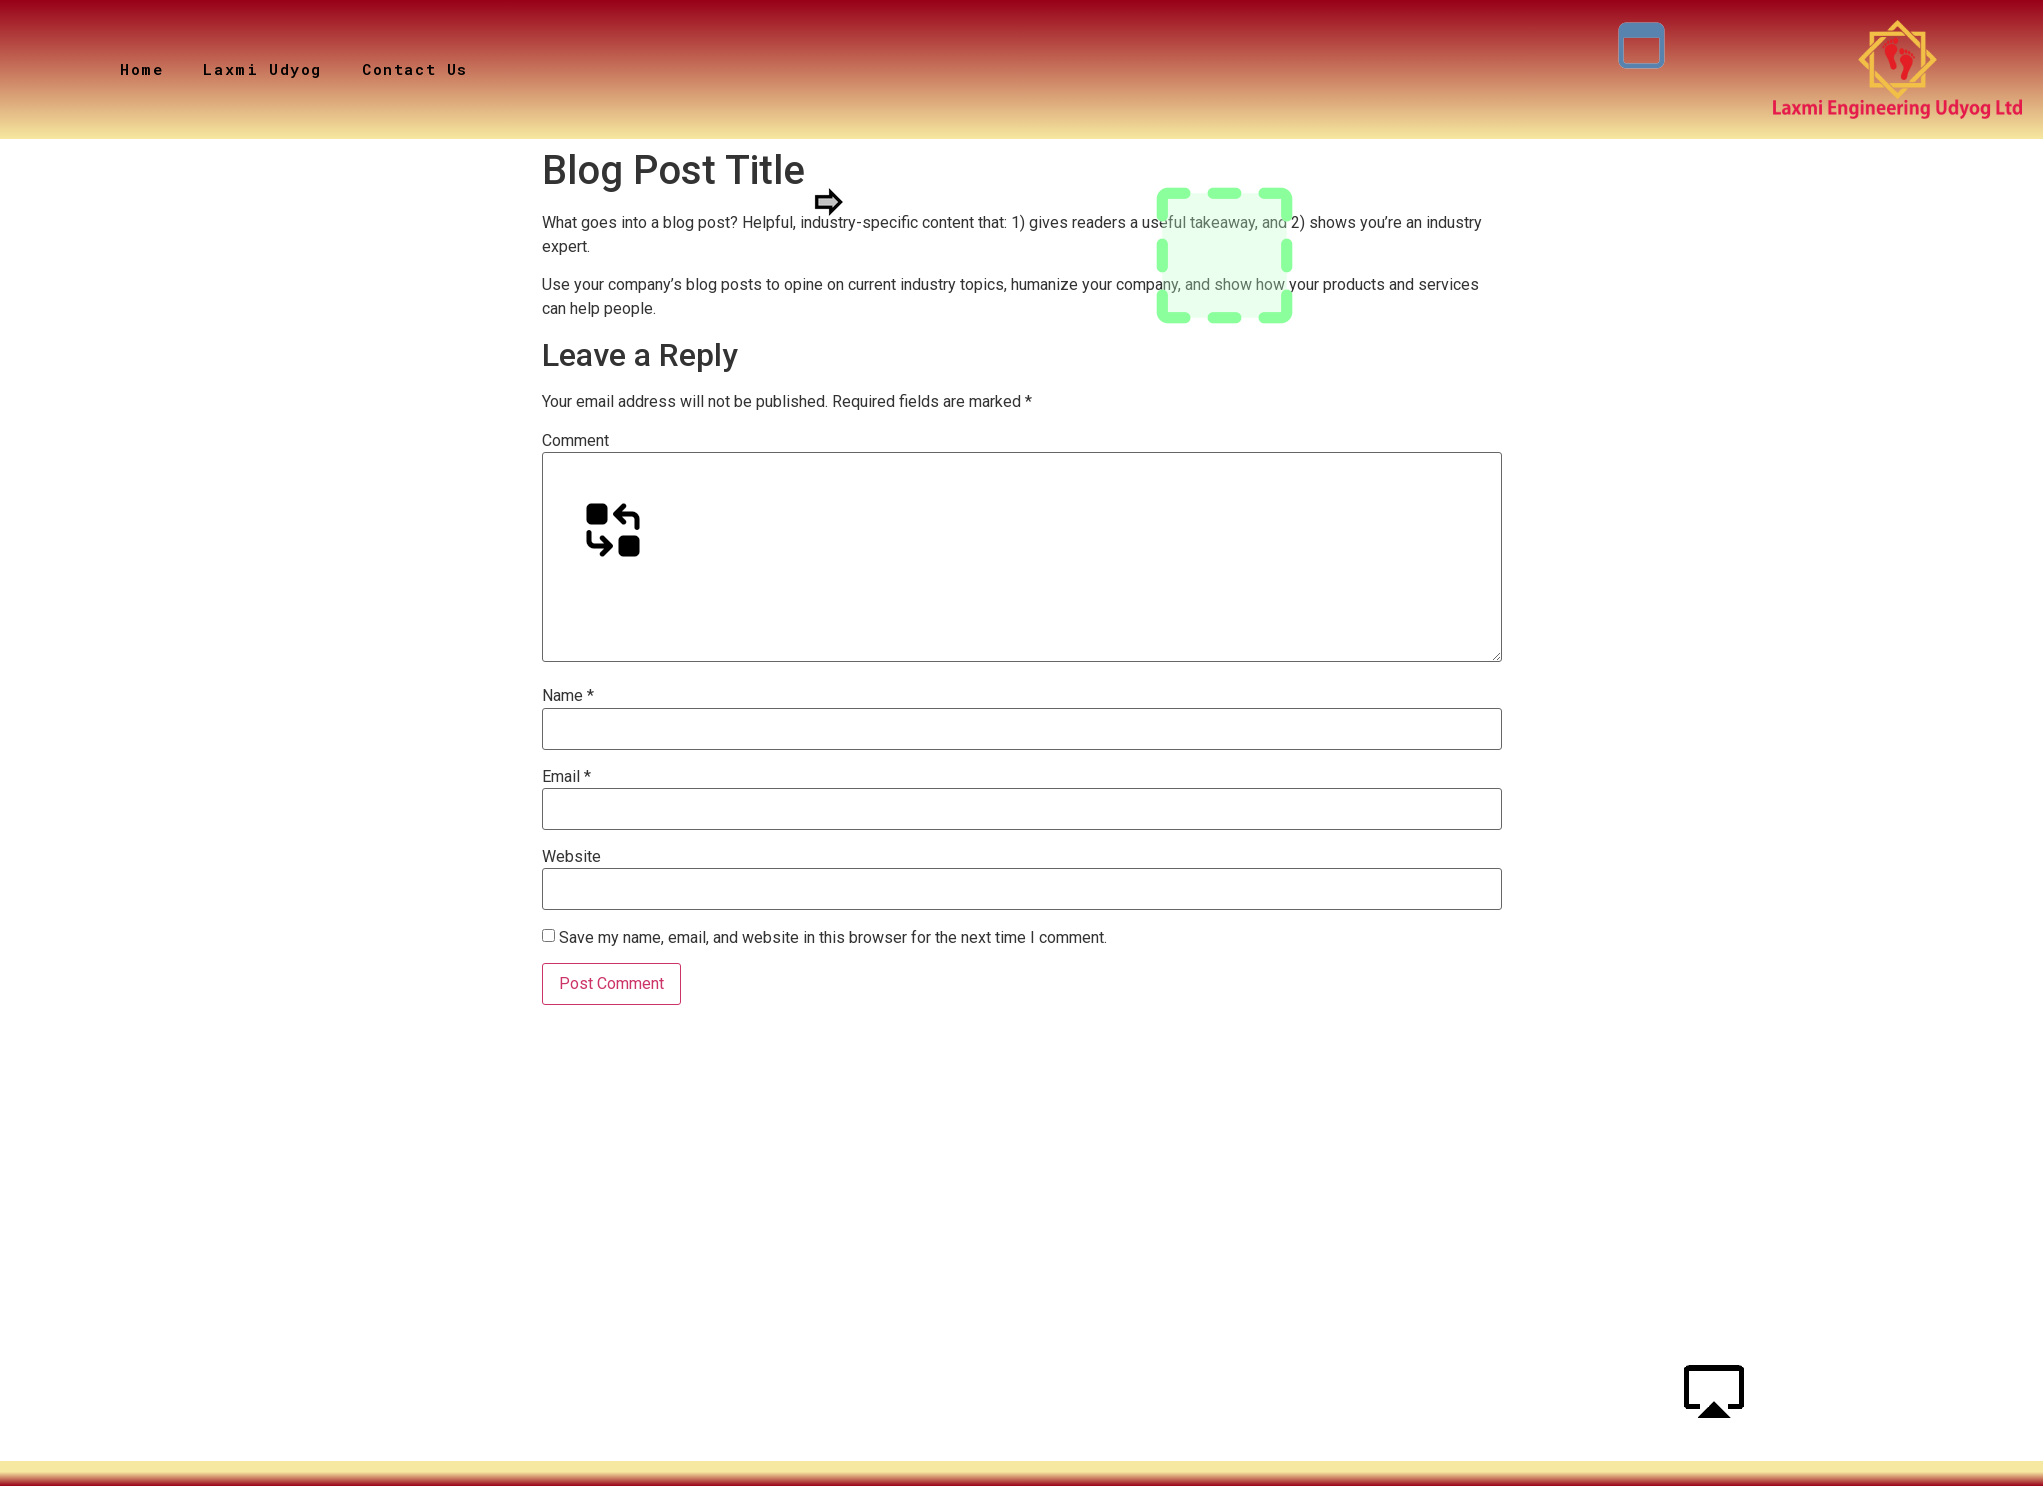  I want to click on replace or swap selected items, so click(613, 530).